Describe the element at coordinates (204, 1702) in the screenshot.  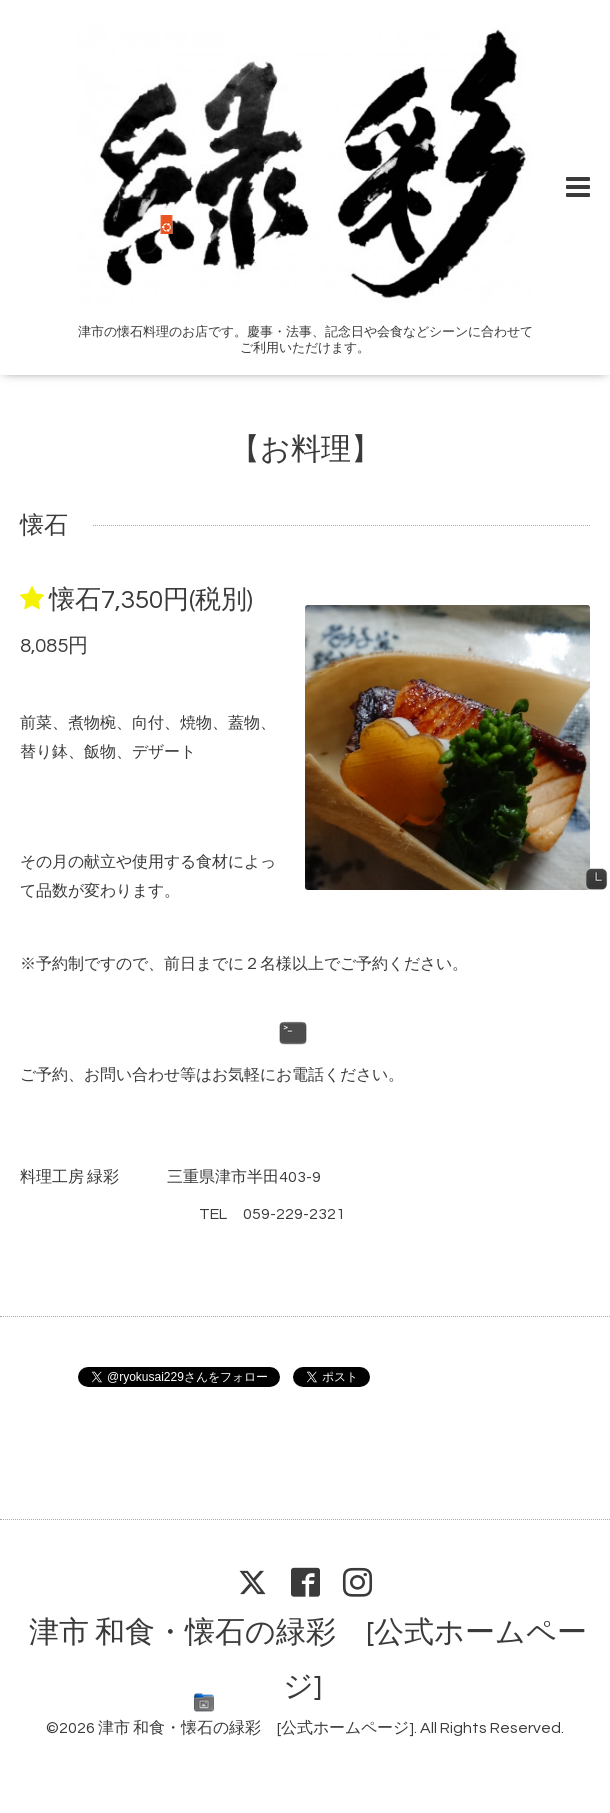
I see `open your pictures folder` at that location.